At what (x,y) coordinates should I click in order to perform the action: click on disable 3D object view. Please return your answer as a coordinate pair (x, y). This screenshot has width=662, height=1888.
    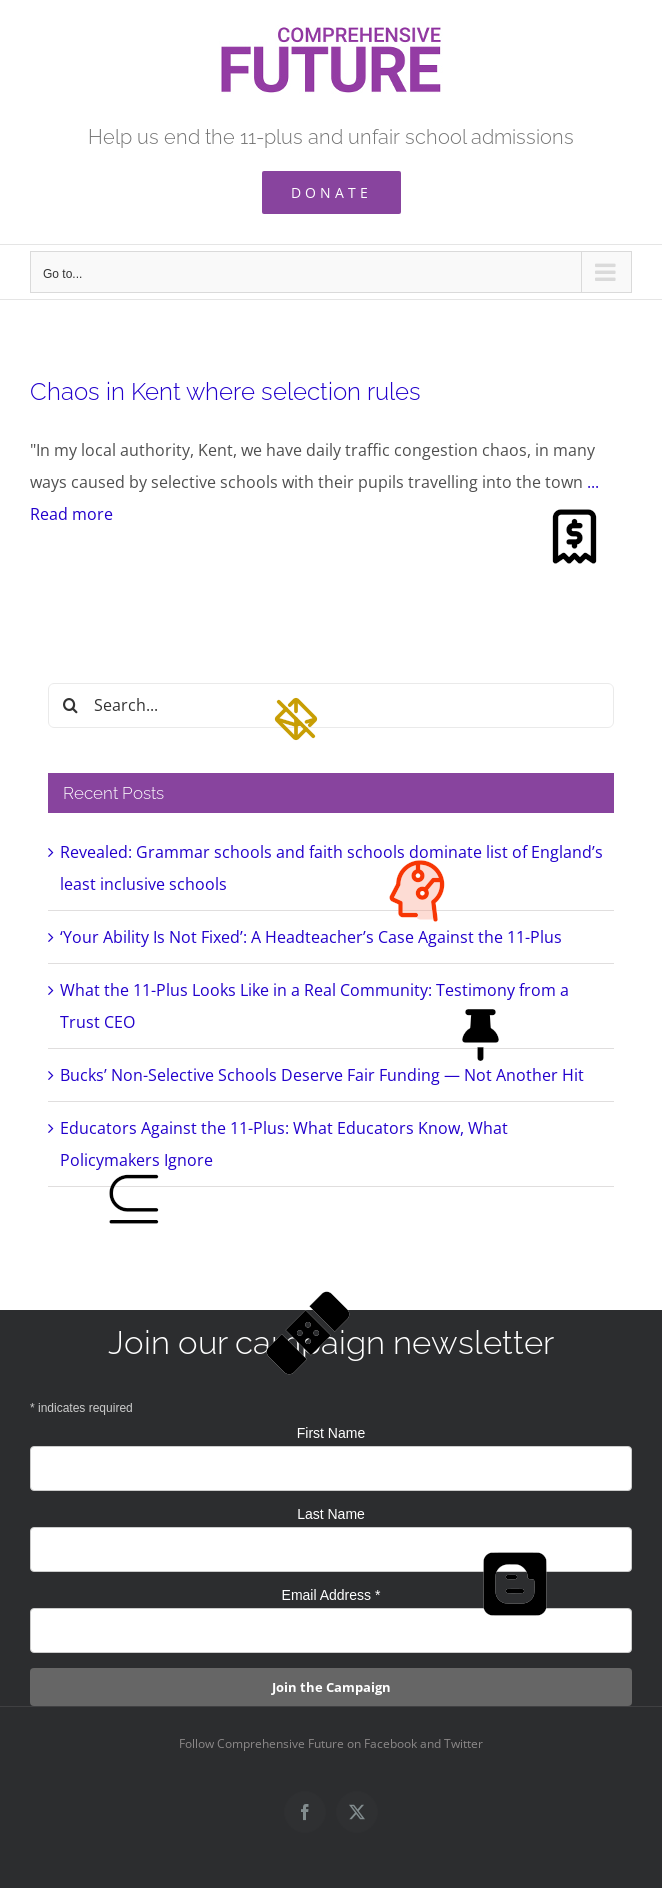
    Looking at the image, I should click on (296, 719).